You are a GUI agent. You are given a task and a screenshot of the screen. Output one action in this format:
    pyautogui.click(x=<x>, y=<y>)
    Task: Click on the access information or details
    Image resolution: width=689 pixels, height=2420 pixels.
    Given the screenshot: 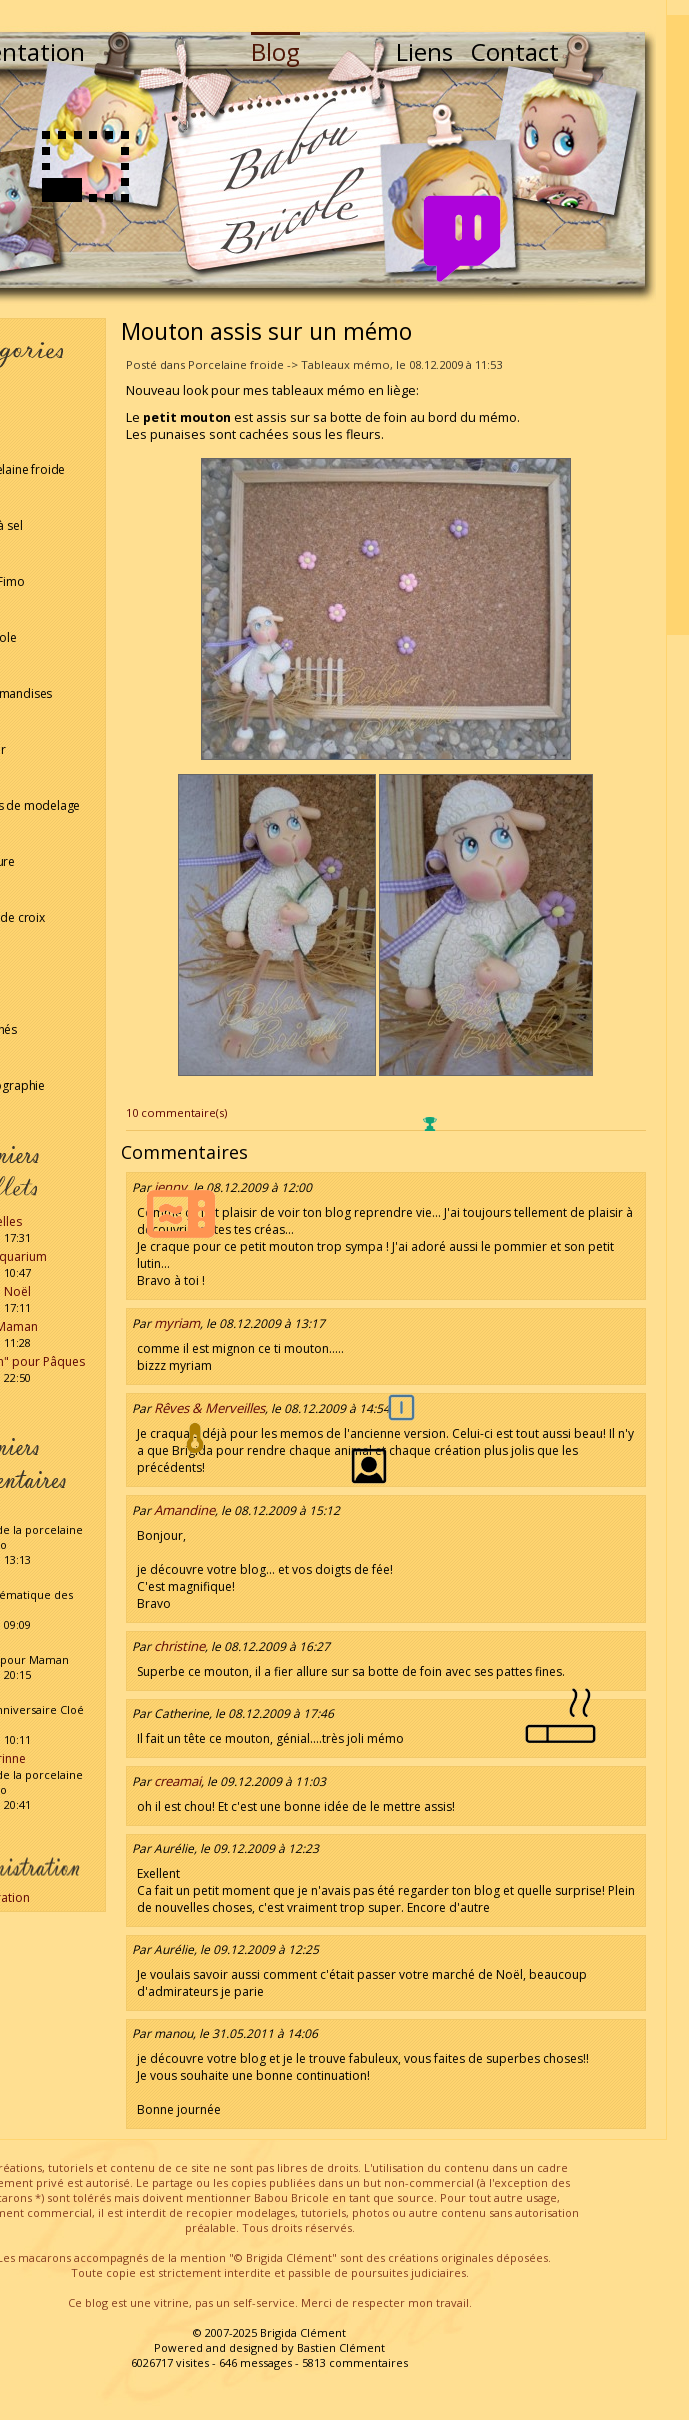 What is the action you would take?
    pyautogui.click(x=401, y=1407)
    